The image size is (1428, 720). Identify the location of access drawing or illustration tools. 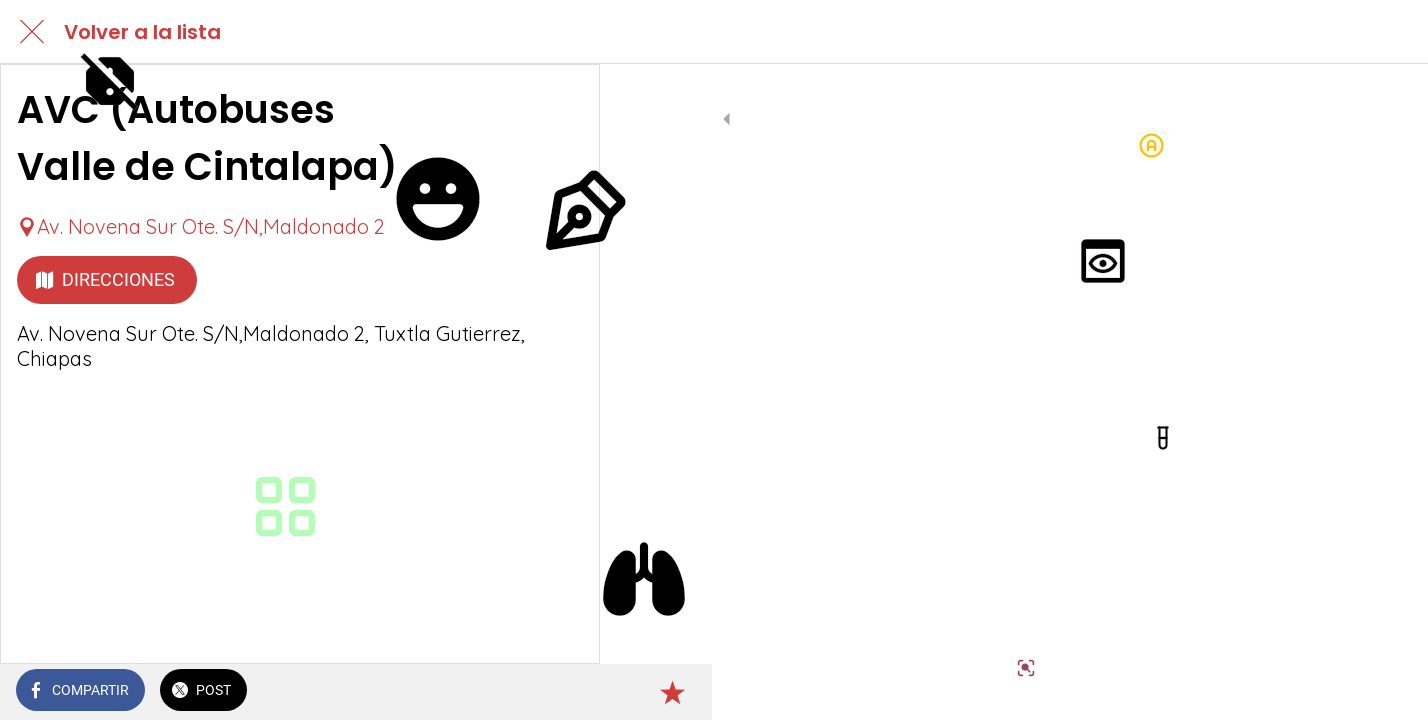
(581, 214).